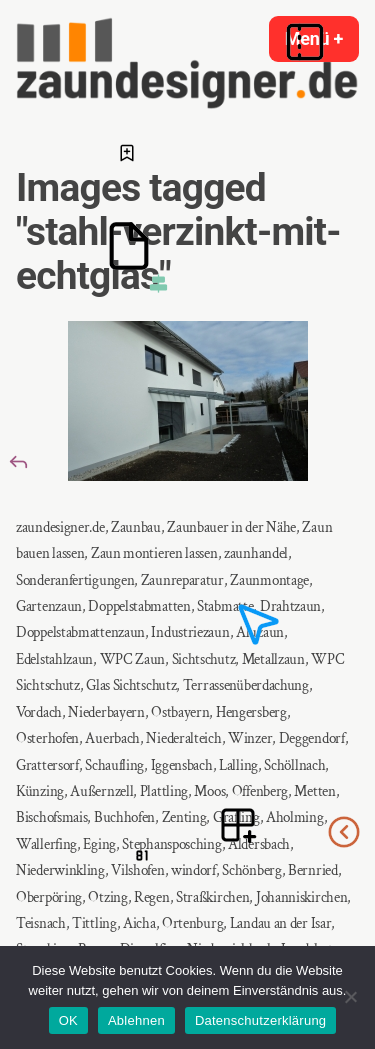 The width and height of the screenshot is (375, 1049). What do you see at coordinates (142, 855) in the screenshot?
I see `indicates item number 81 in a list or sequence` at bounding box center [142, 855].